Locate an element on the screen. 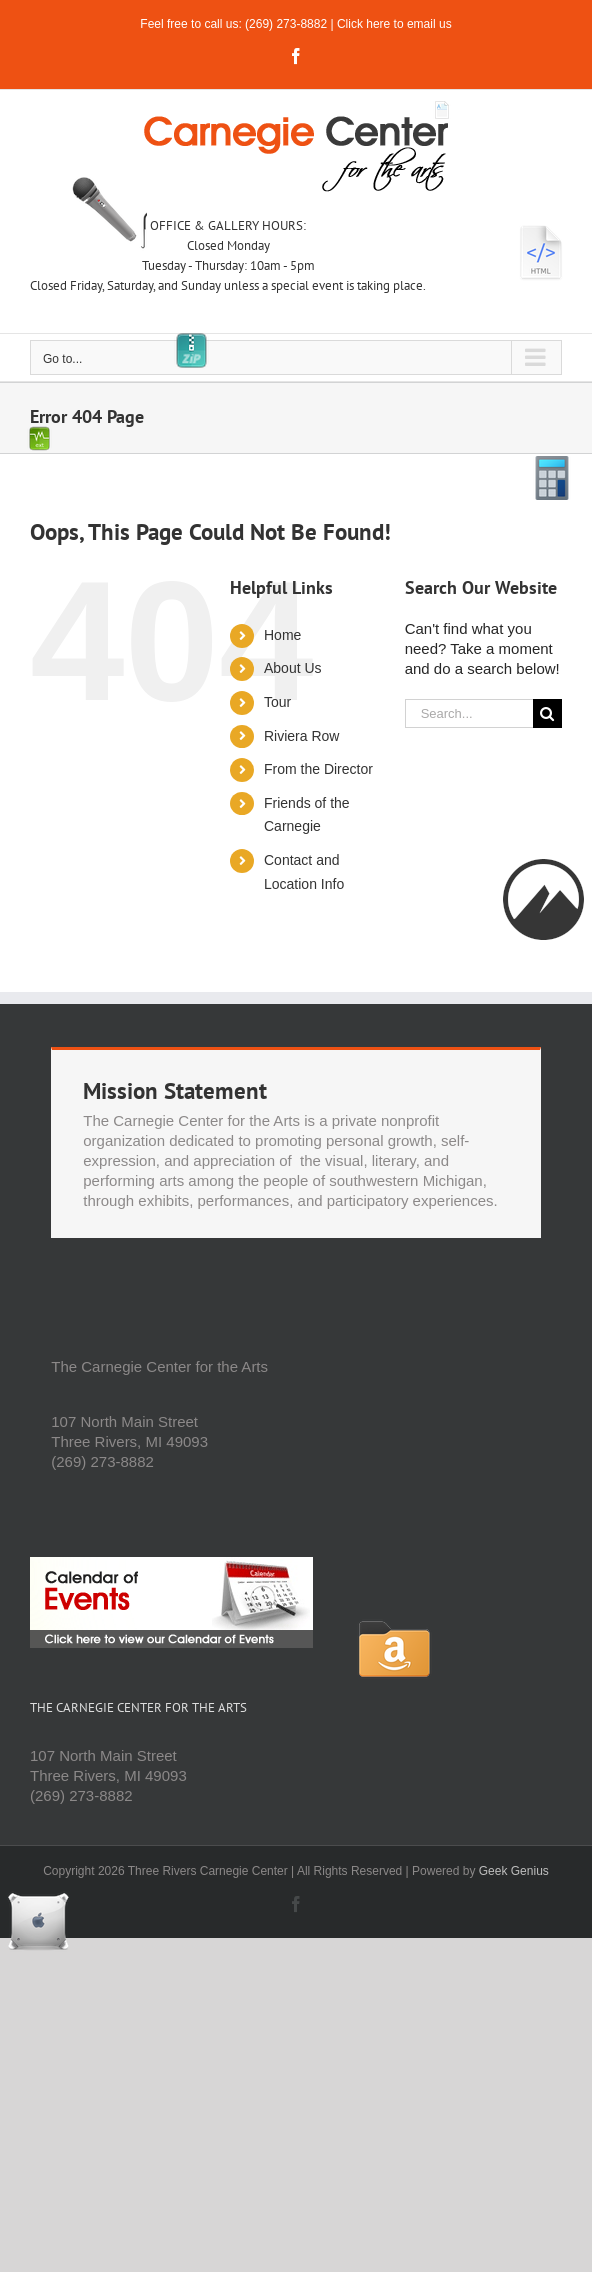 The width and height of the screenshot is (592, 2272). folder containing amazon-related files or downloads is located at coordinates (394, 1651).